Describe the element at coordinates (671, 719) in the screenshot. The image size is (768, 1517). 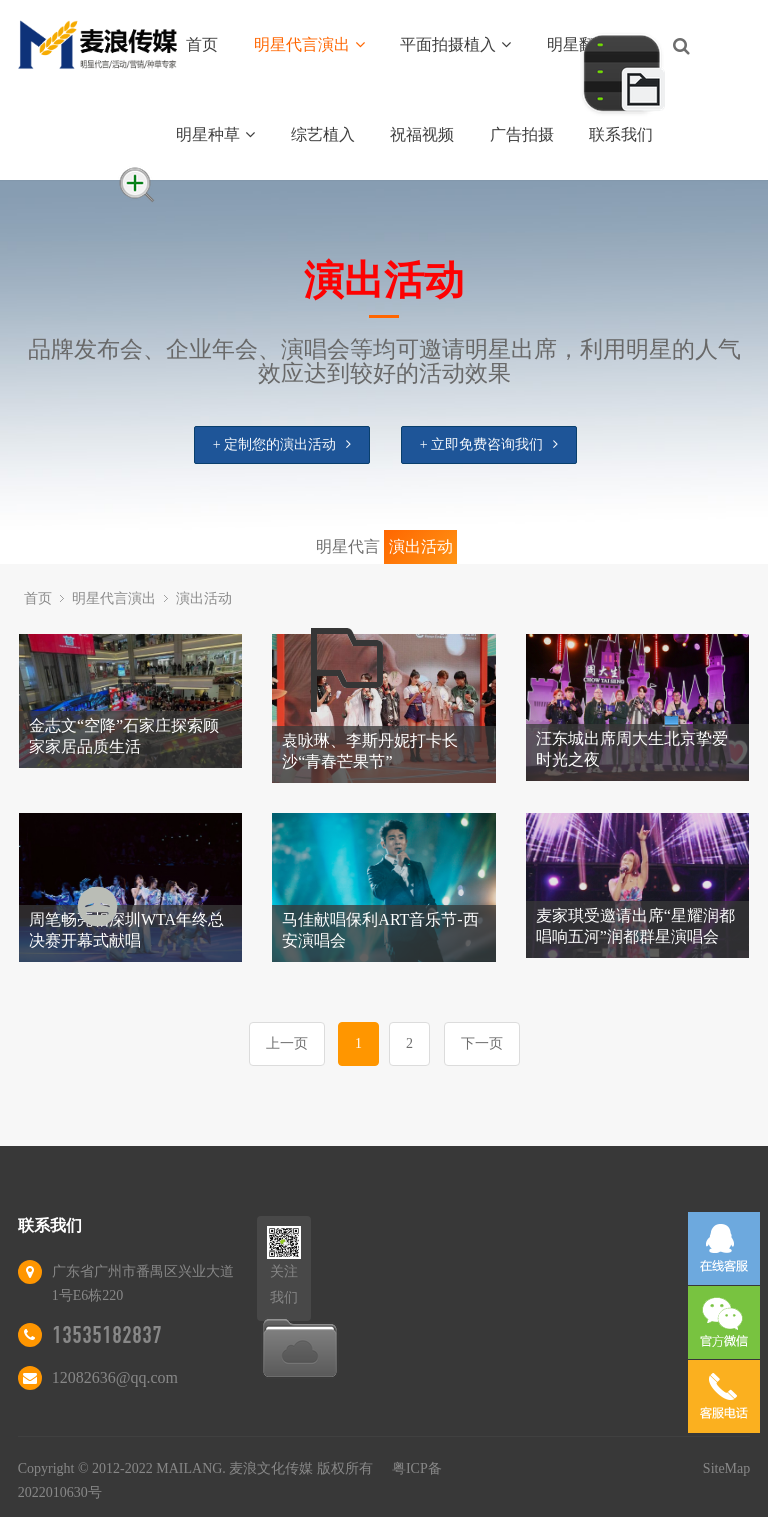
I see `indicates this macbook air in system preferences` at that location.